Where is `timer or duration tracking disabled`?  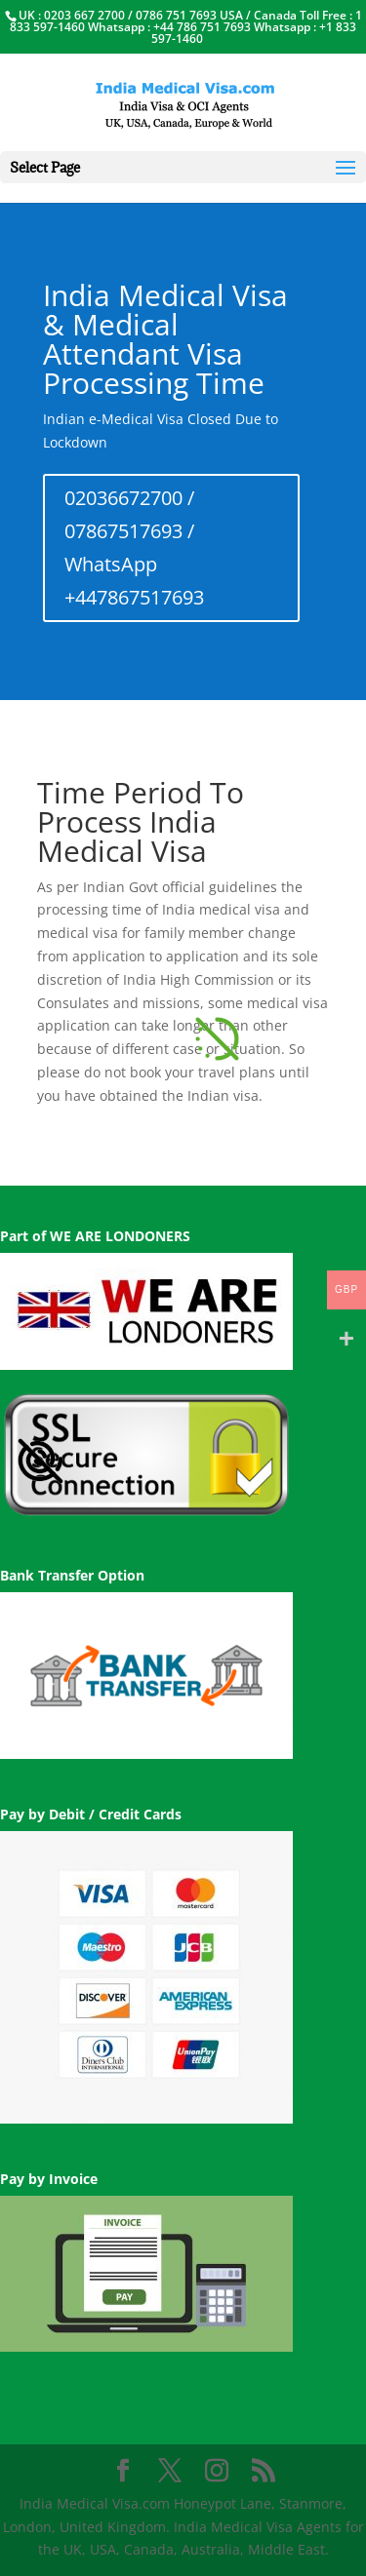
timer or duration tracking disabled is located at coordinates (217, 1038).